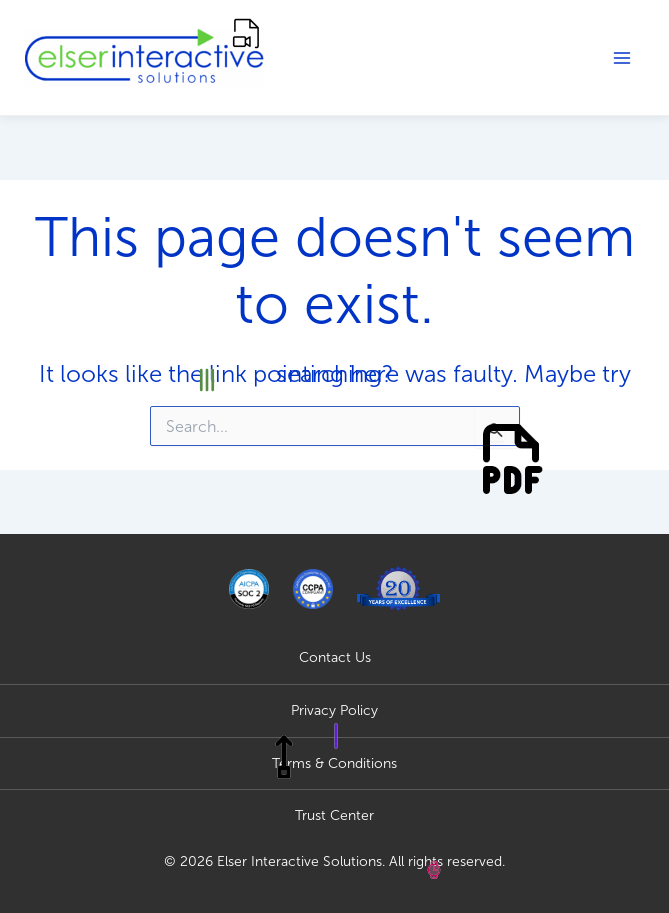  What do you see at coordinates (284, 757) in the screenshot?
I see `move item up in a list or hierarchy` at bounding box center [284, 757].